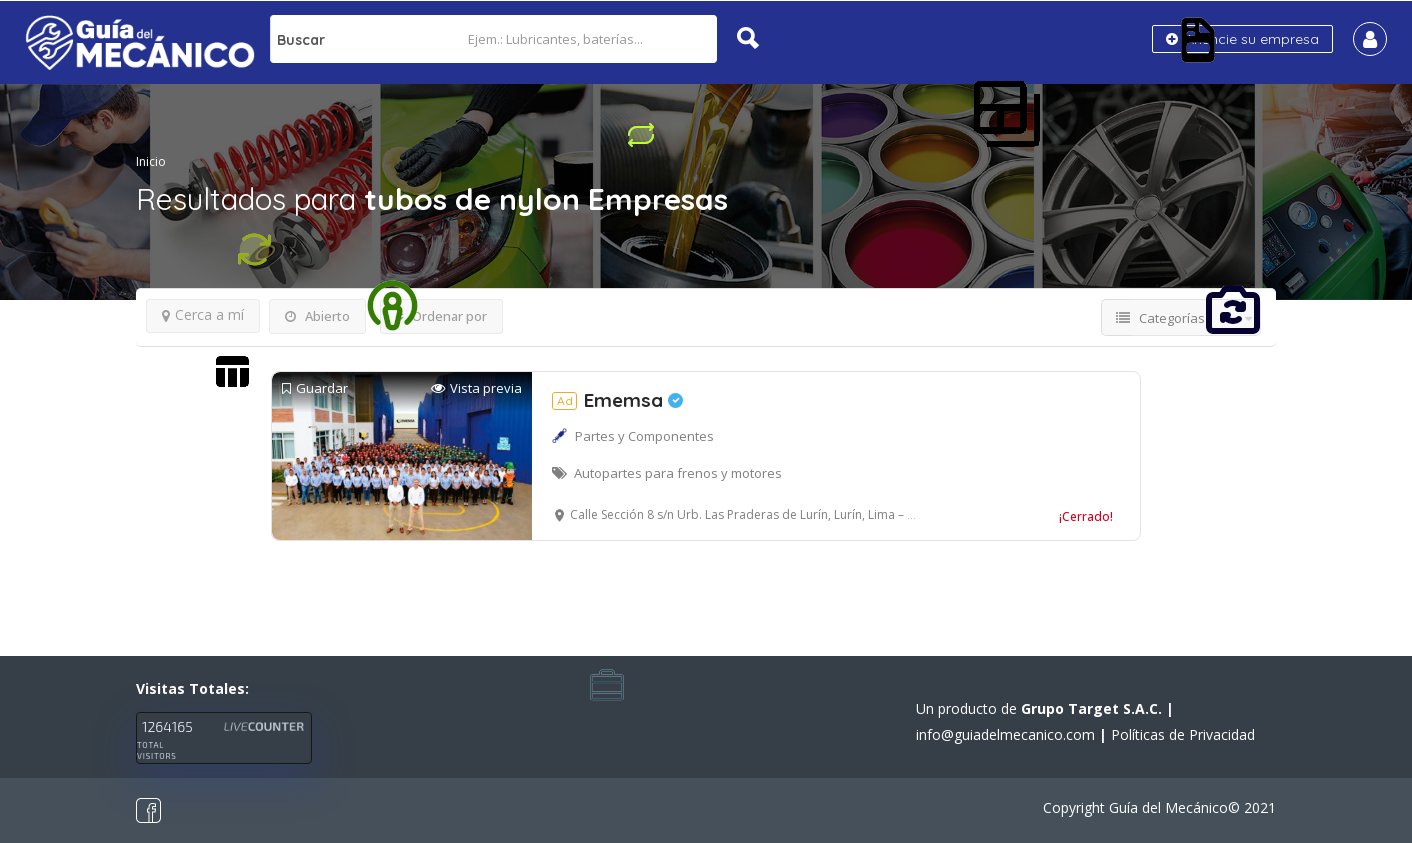 The height and width of the screenshot is (843, 1412). Describe the element at coordinates (607, 686) in the screenshot. I see `access work or business documents` at that location.